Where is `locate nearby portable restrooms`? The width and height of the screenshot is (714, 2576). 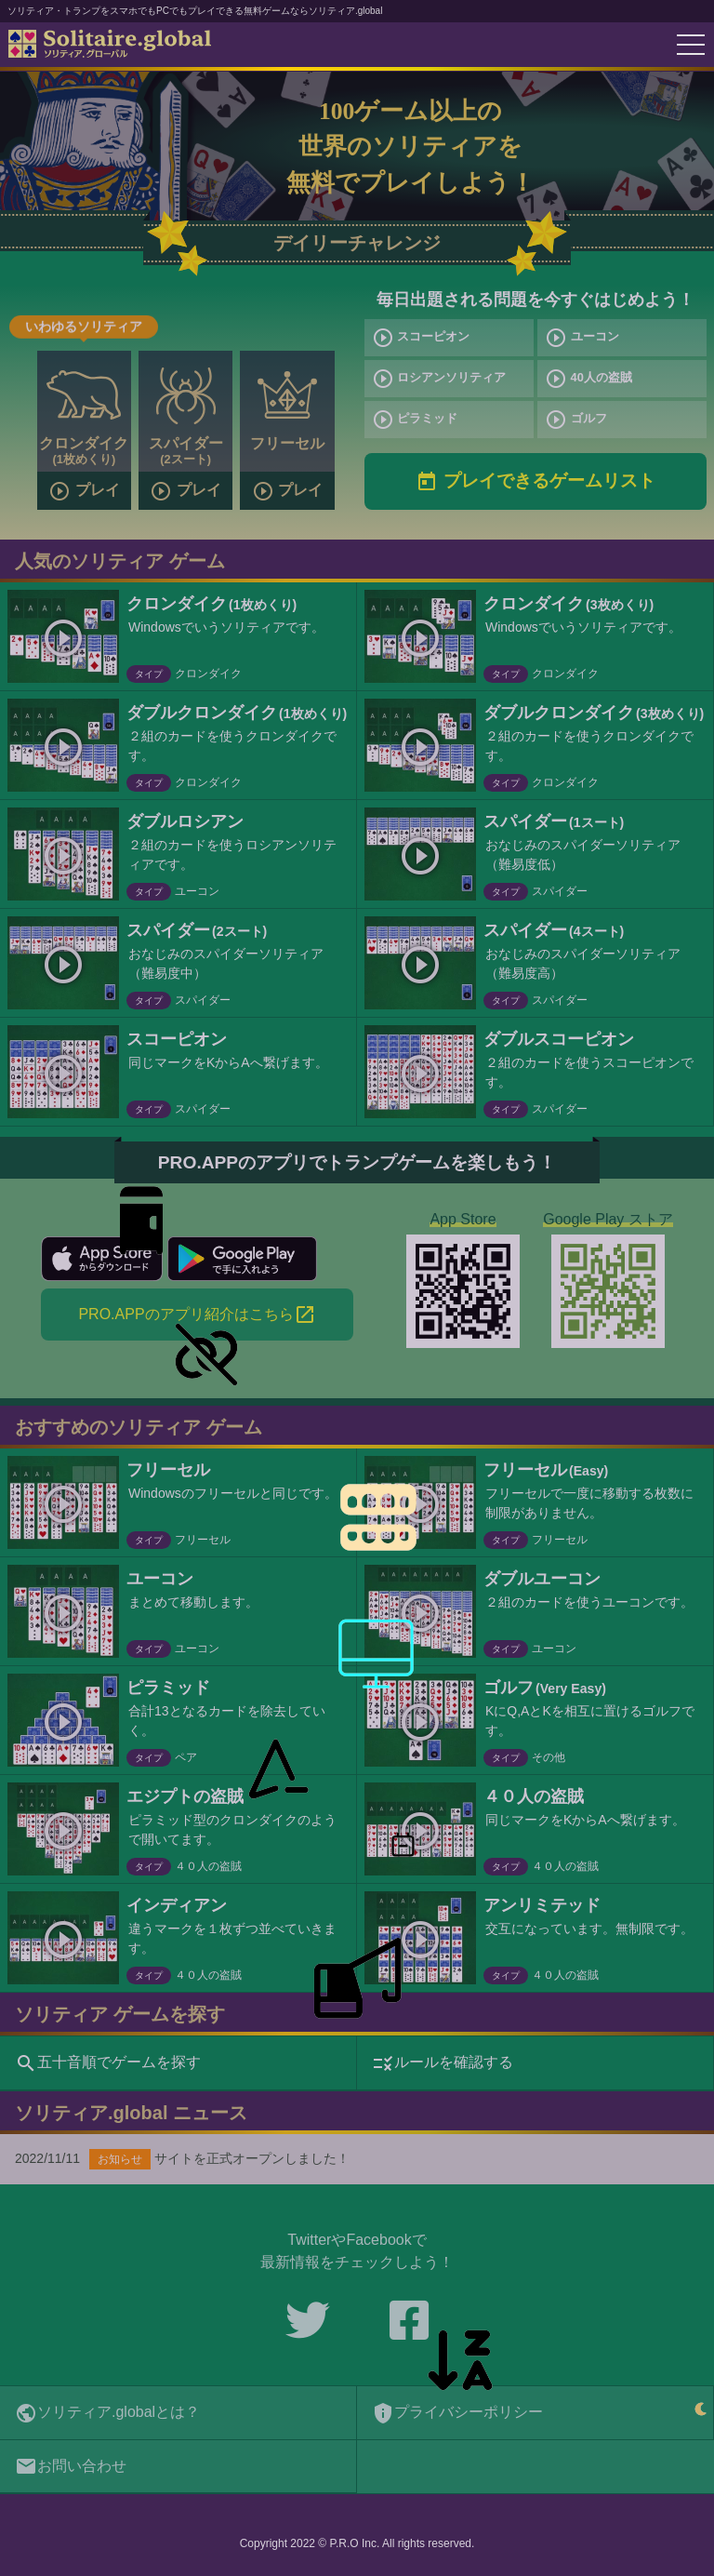 locate nearby portable restrooms is located at coordinates (141, 1221).